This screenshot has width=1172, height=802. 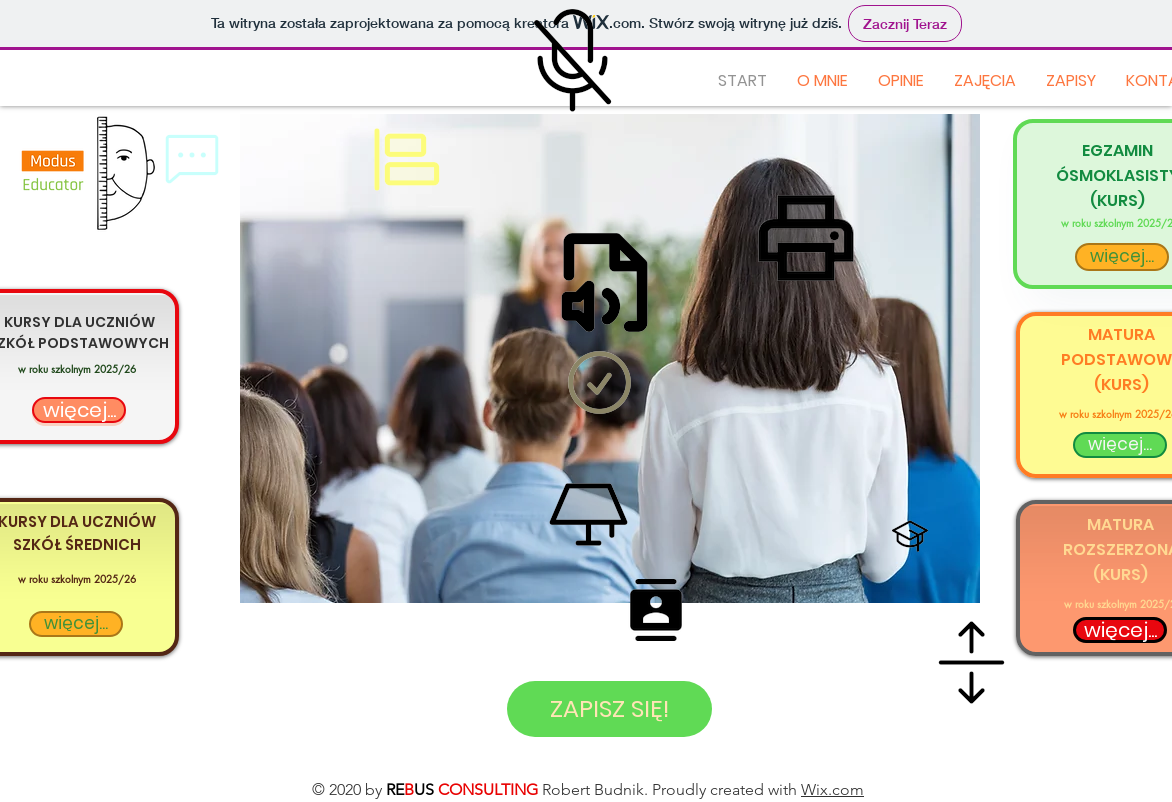 What do you see at coordinates (599, 382) in the screenshot?
I see `indicates a completed or successful action` at bounding box center [599, 382].